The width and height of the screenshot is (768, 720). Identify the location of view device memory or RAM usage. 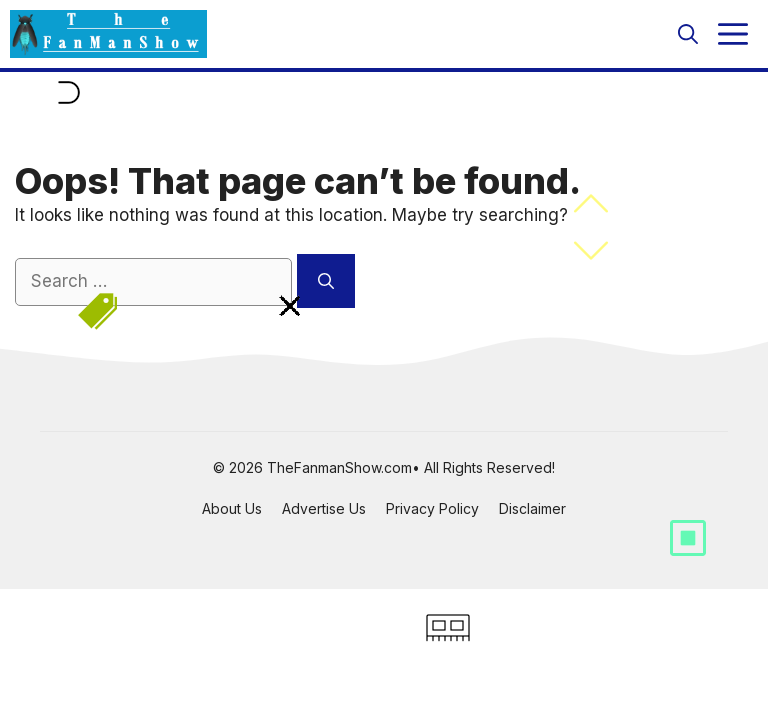
(448, 627).